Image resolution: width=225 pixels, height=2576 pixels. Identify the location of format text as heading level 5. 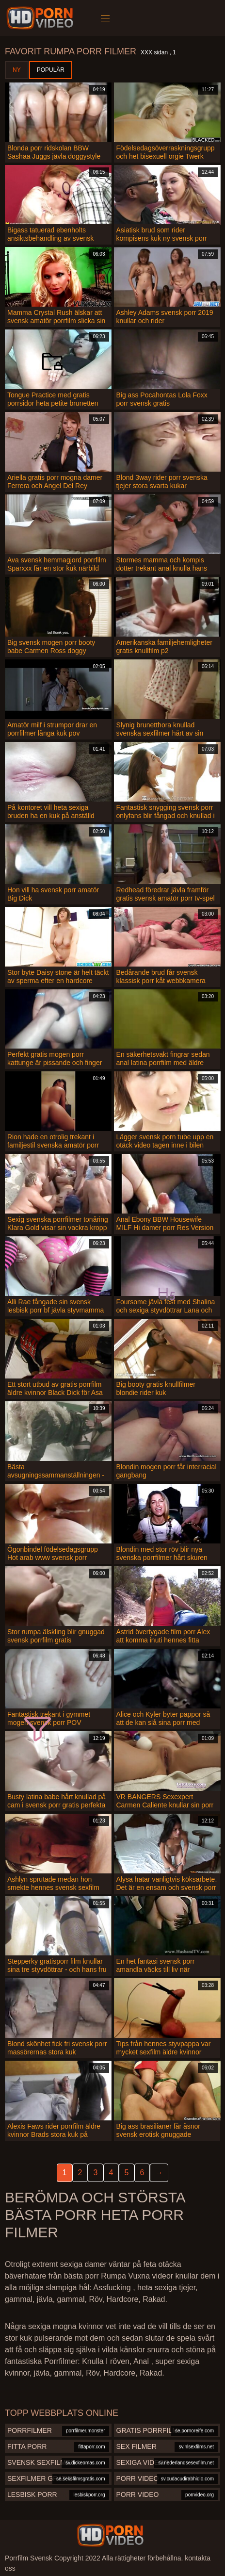
(166, 1294).